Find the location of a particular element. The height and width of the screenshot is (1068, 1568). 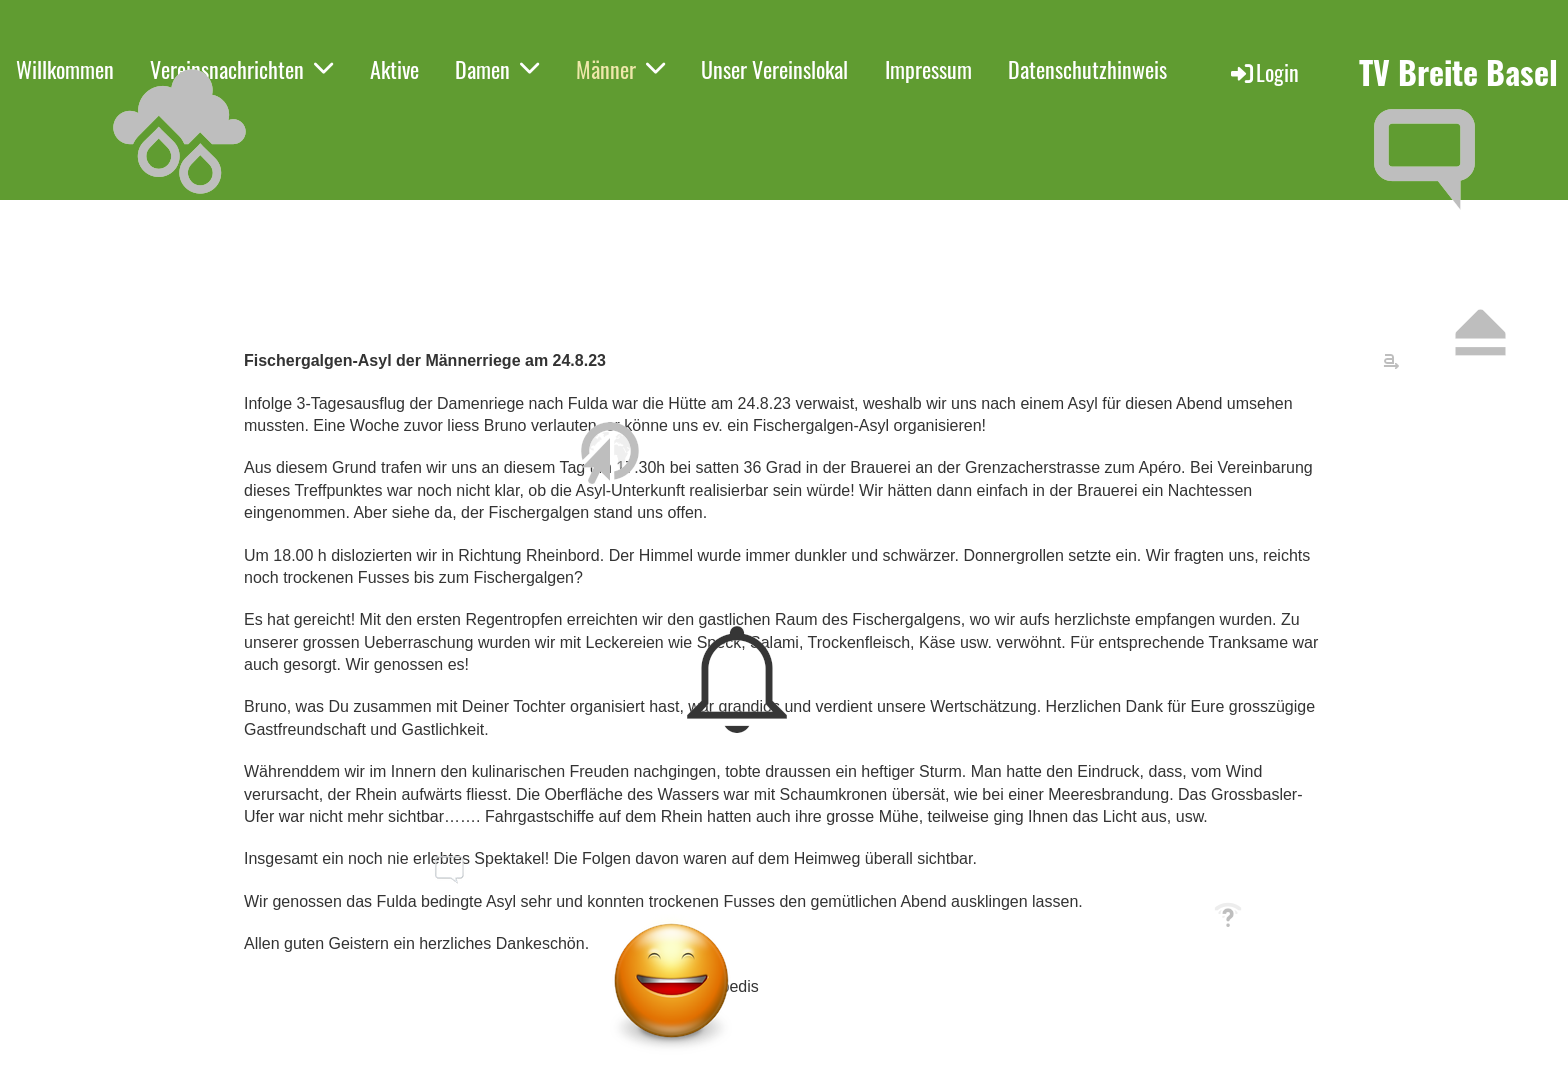

open web browser is located at coordinates (610, 451).